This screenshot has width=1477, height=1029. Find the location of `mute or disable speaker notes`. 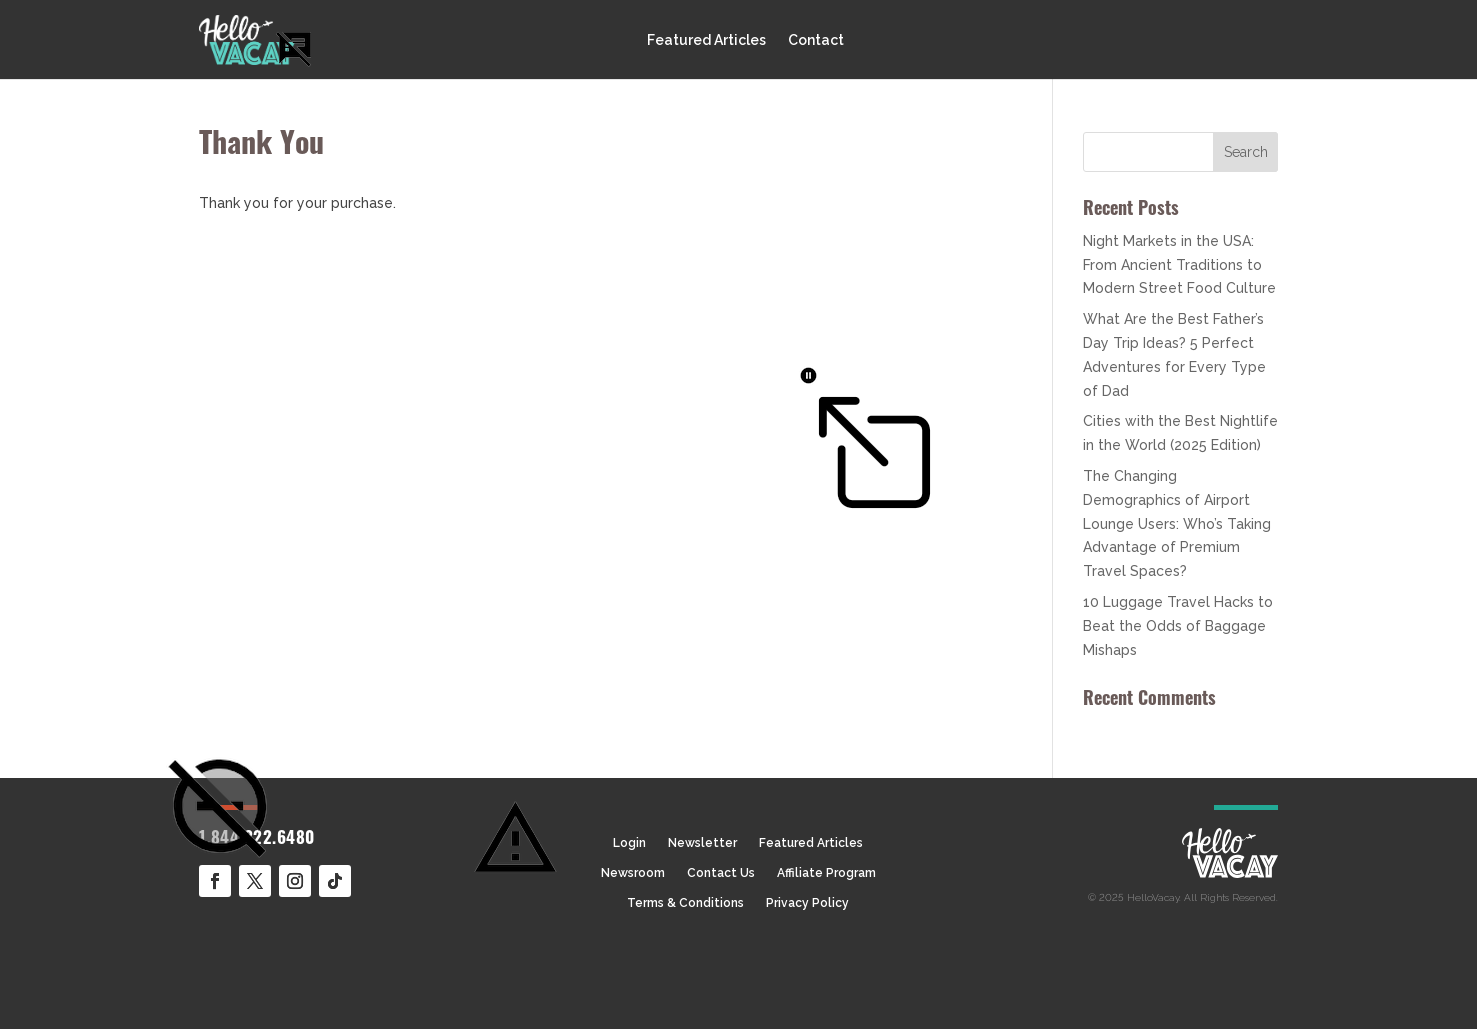

mute or disable speaker notes is located at coordinates (295, 48).